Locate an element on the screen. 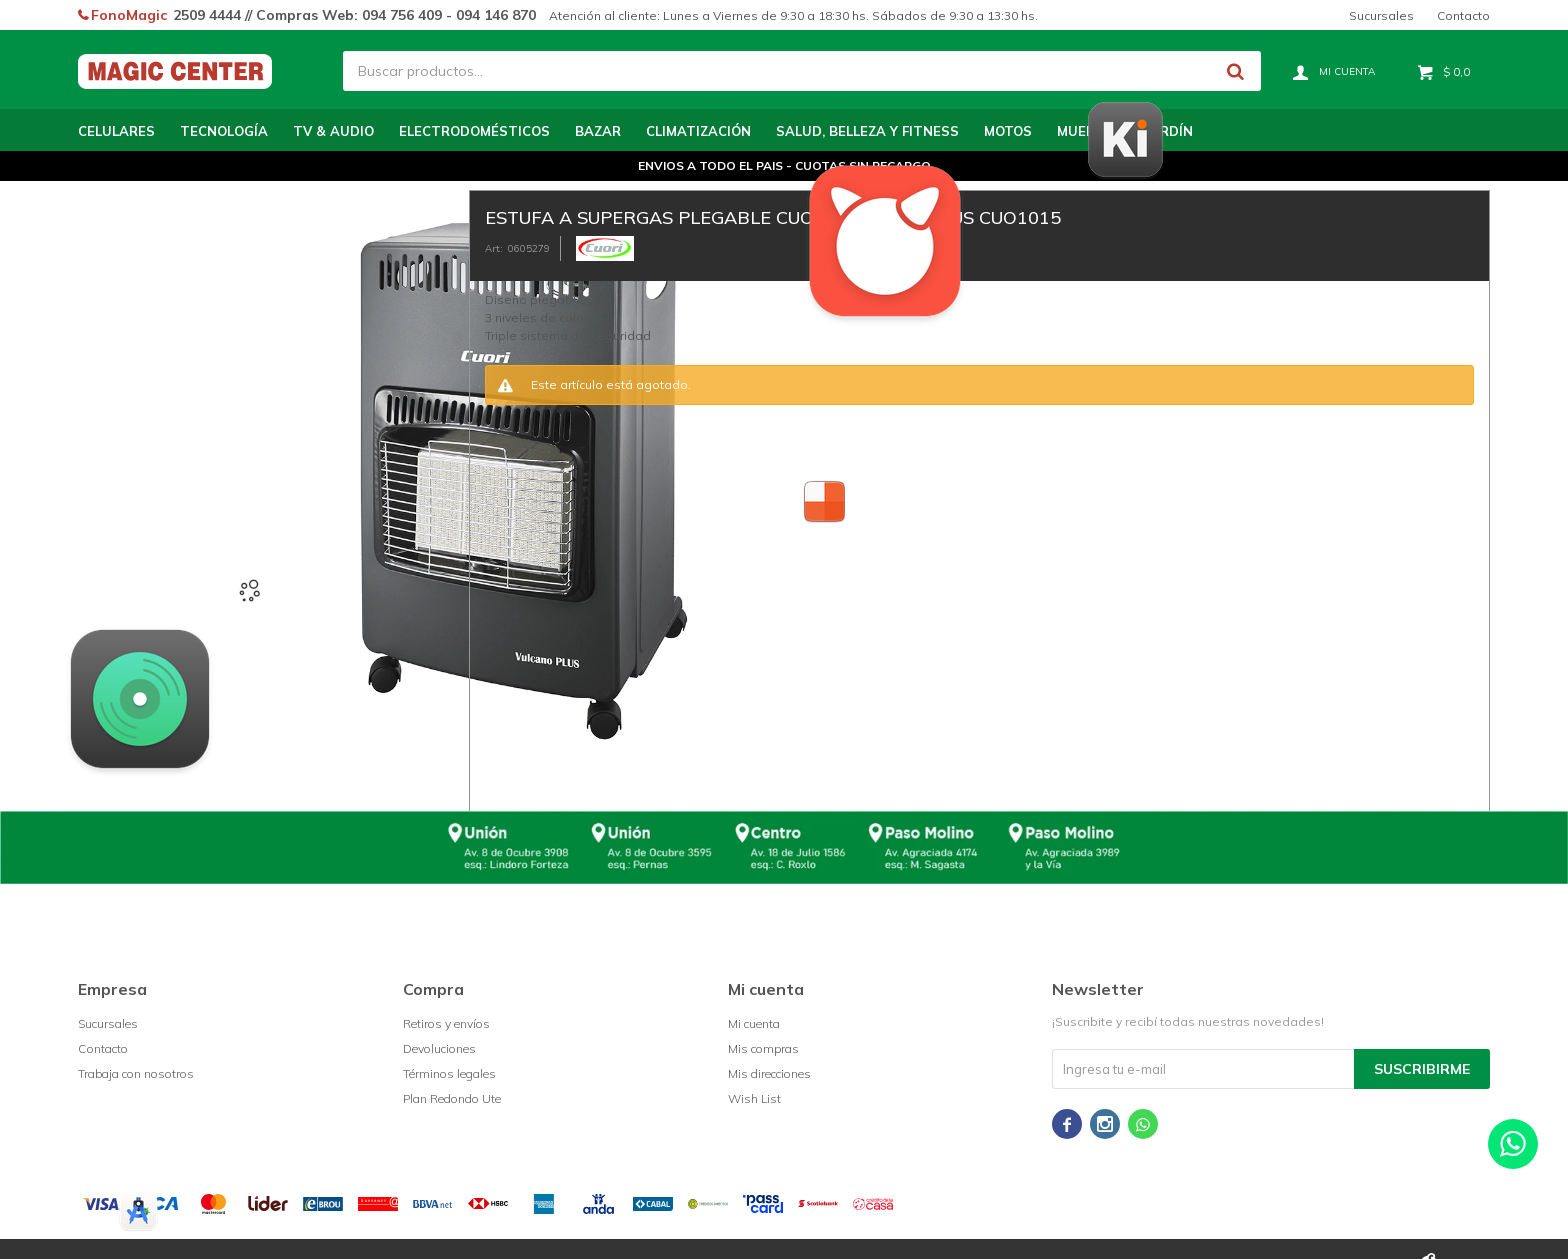 The image size is (1568, 1259). open gnome pie application launcher is located at coordinates (250, 590).